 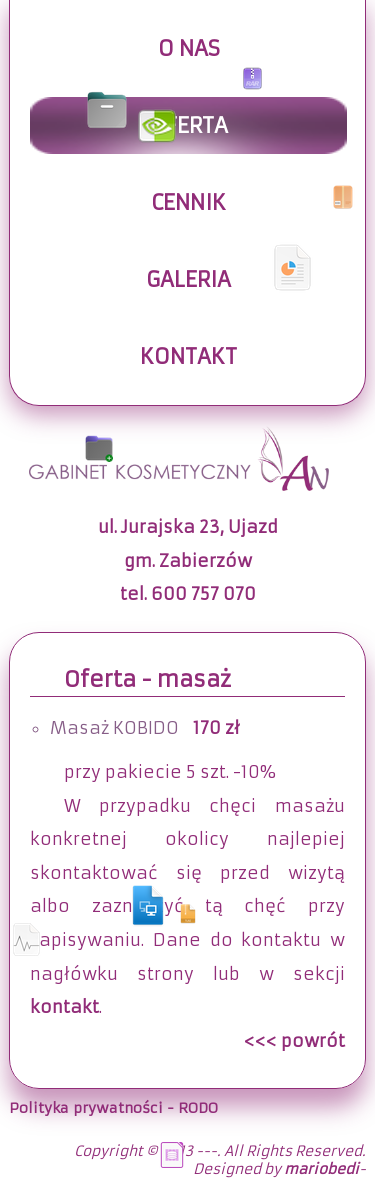 What do you see at coordinates (252, 78) in the screenshot?
I see `a compressed RAR archive file` at bounding box center [252, 78].